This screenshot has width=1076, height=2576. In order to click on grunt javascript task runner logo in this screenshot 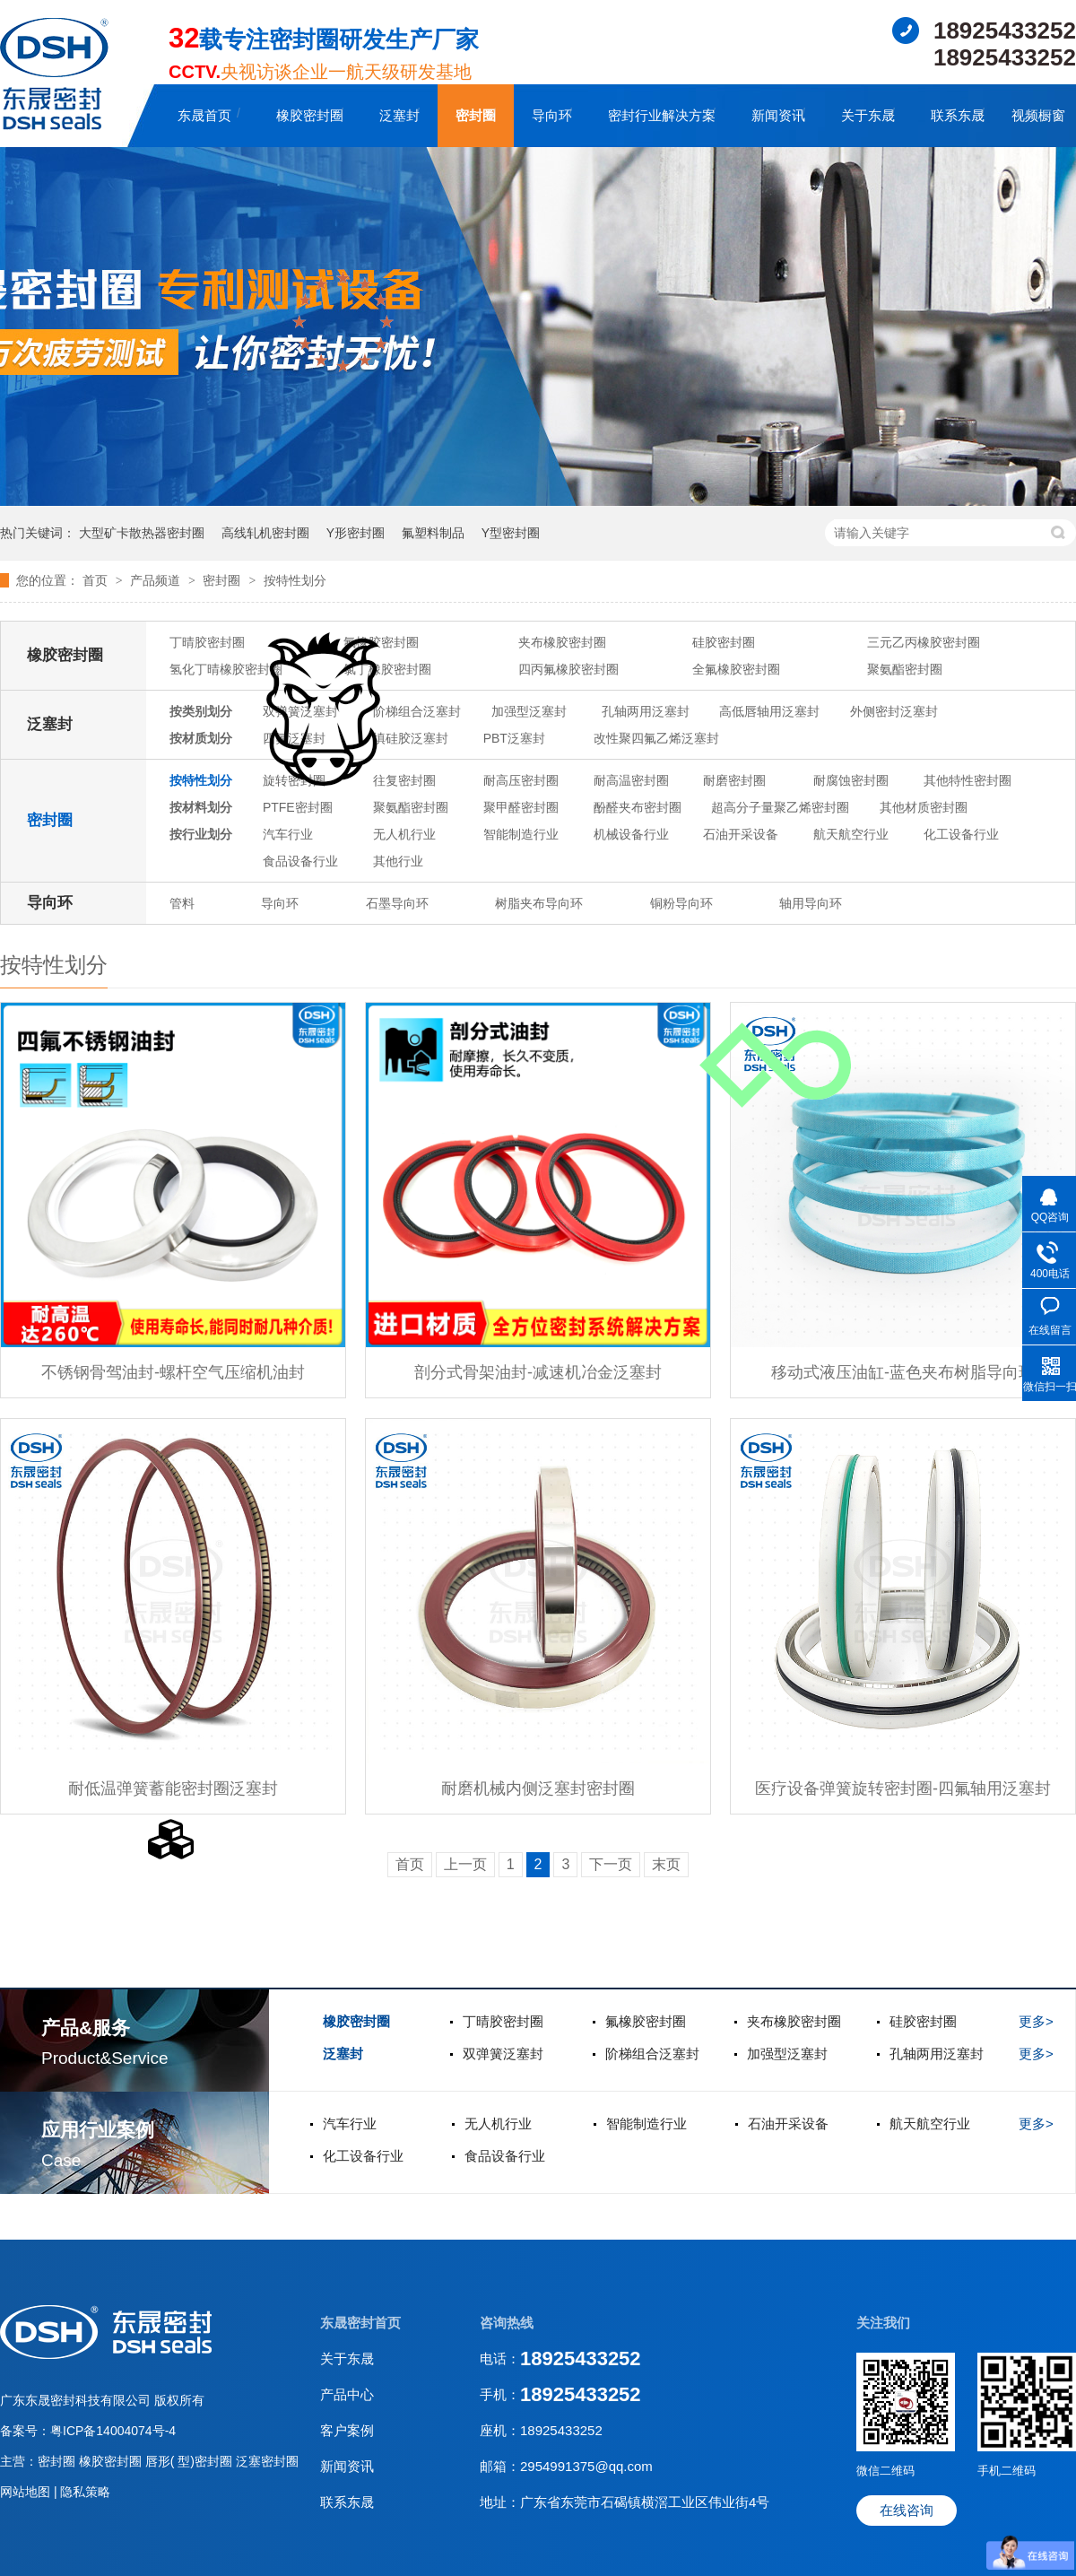, I will do `click(323, 709)`.